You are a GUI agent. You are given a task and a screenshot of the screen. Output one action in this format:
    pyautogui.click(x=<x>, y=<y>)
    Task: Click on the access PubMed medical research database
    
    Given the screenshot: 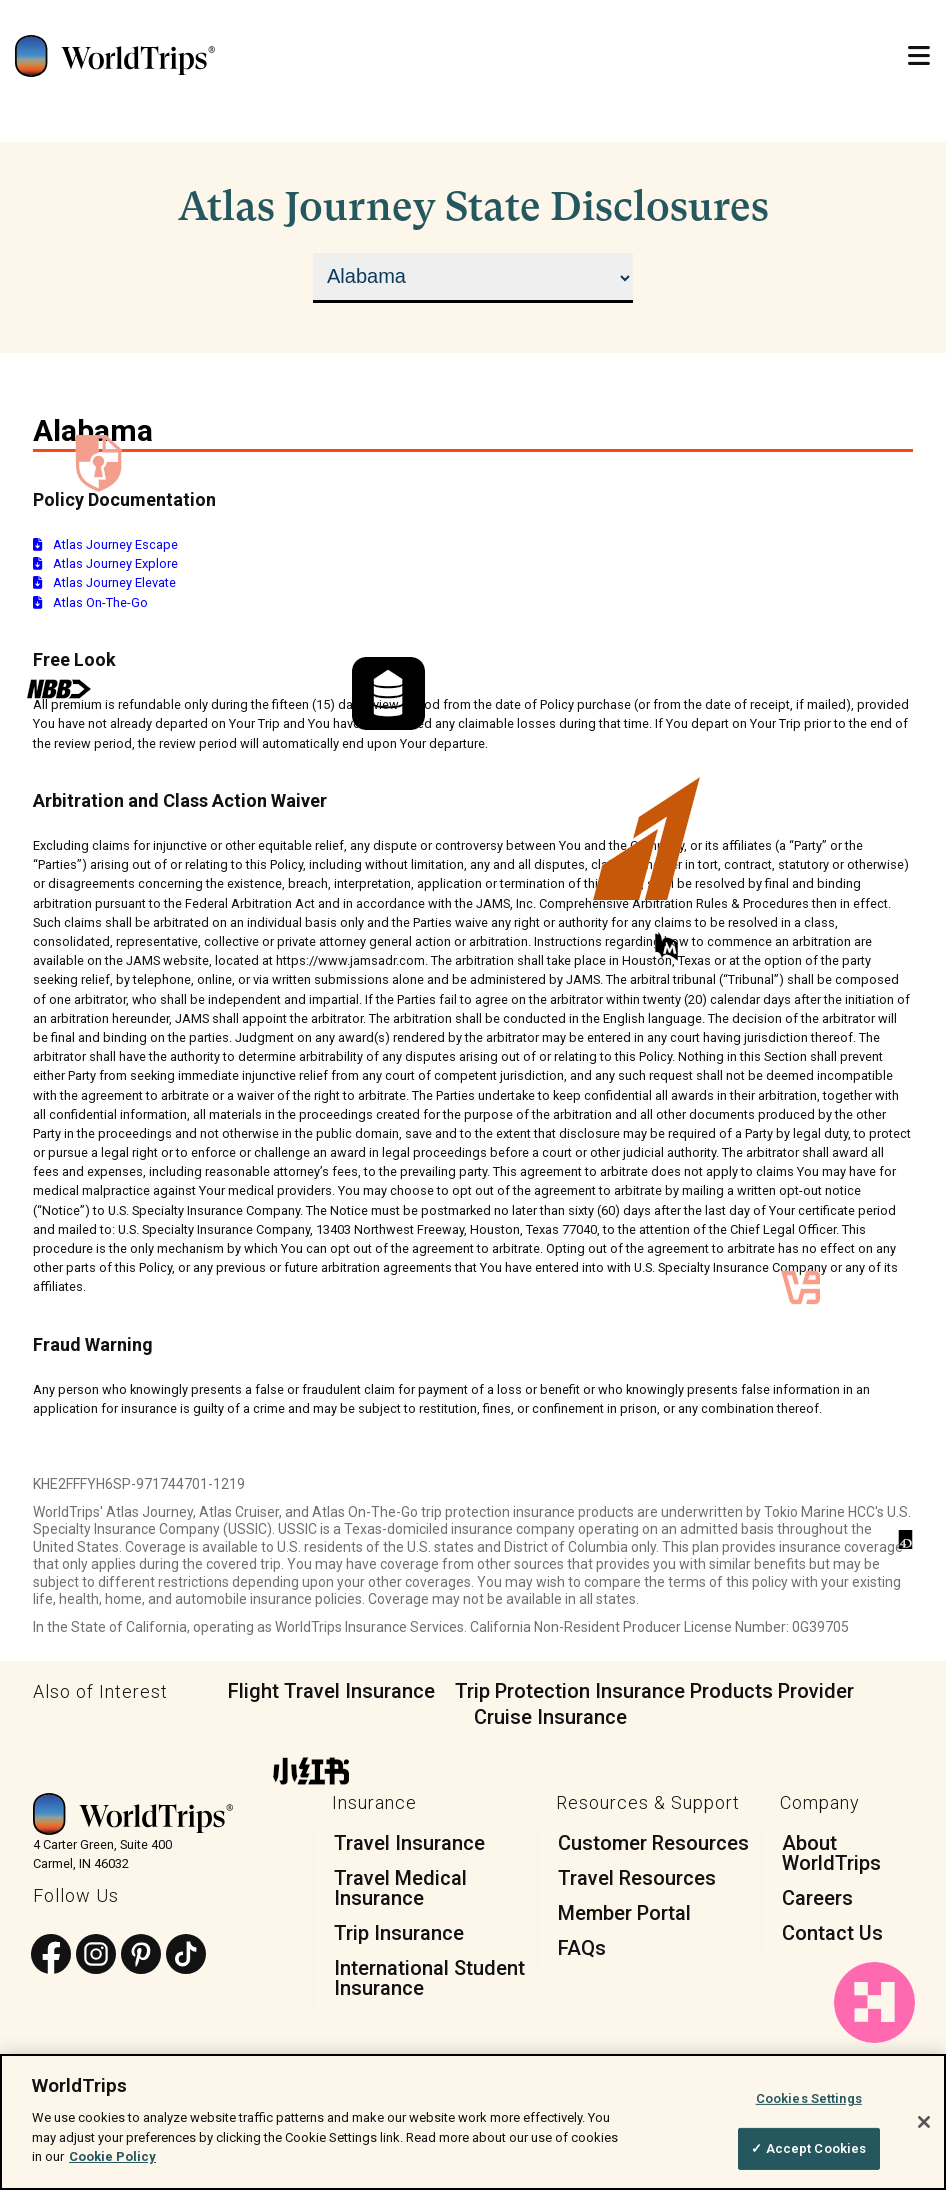 What is the action you would take?
    pyautogui.click(x=666, y=946)
    